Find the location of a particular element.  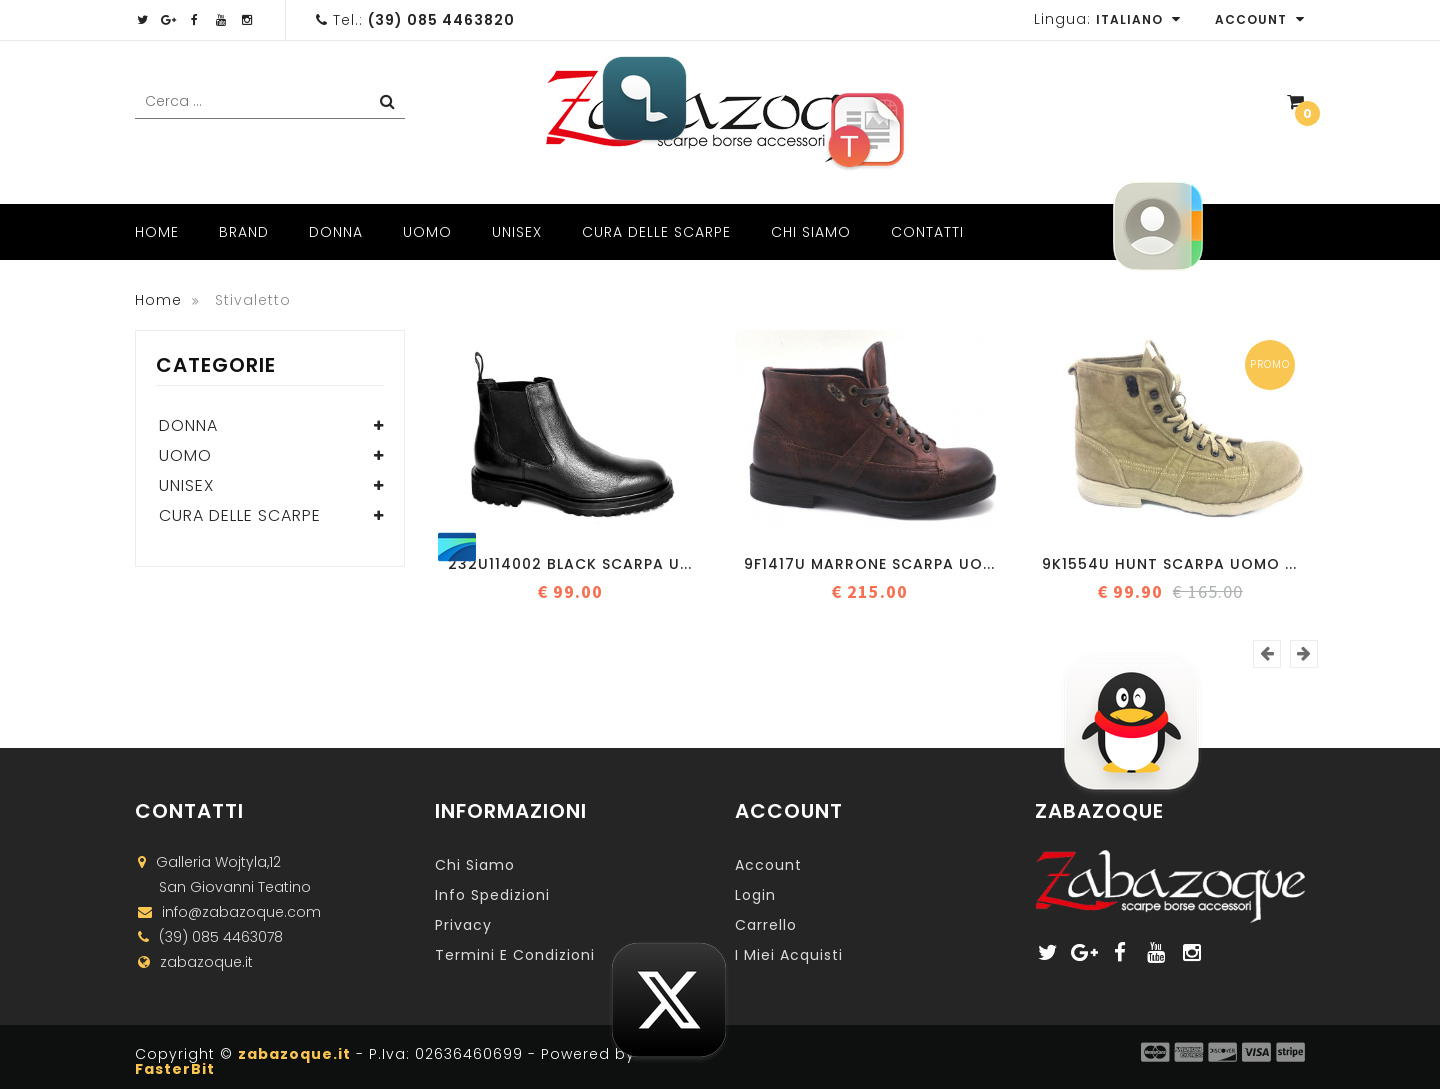

launch microsoft edge webview runtime is located at coordinates (457, 547).